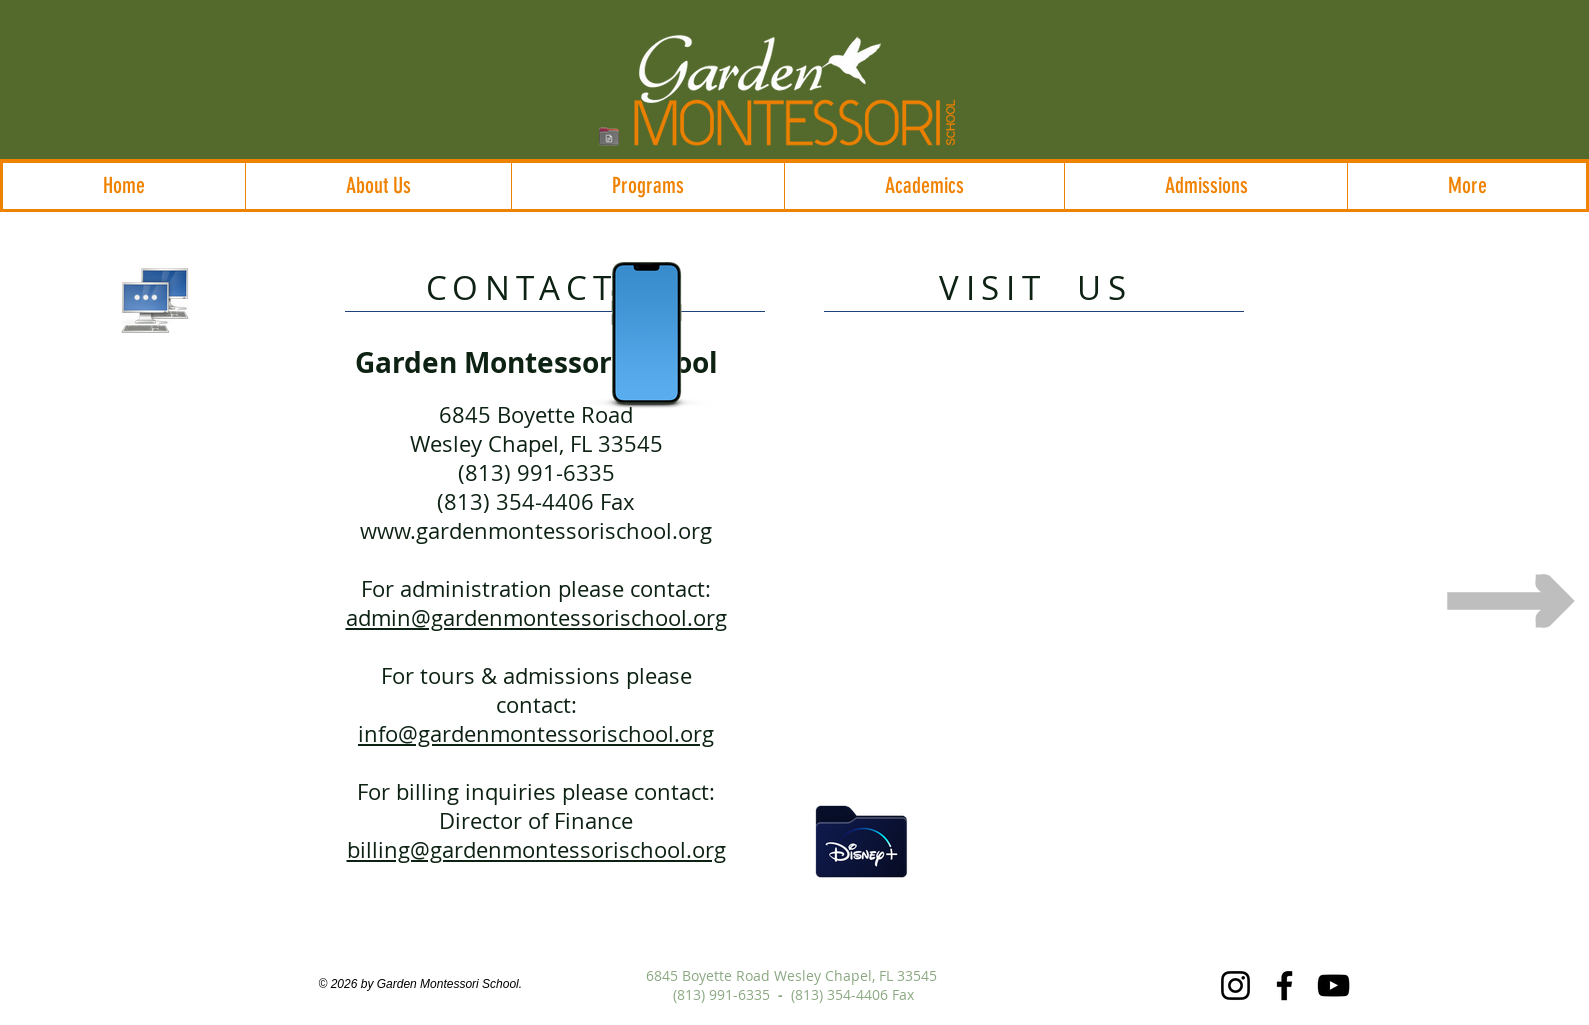 This screenshot has width=1589, height=1025. Describe the element at coordinates (646, 335) in the screenshot. I see `iPhone 13 device icon` at that location.